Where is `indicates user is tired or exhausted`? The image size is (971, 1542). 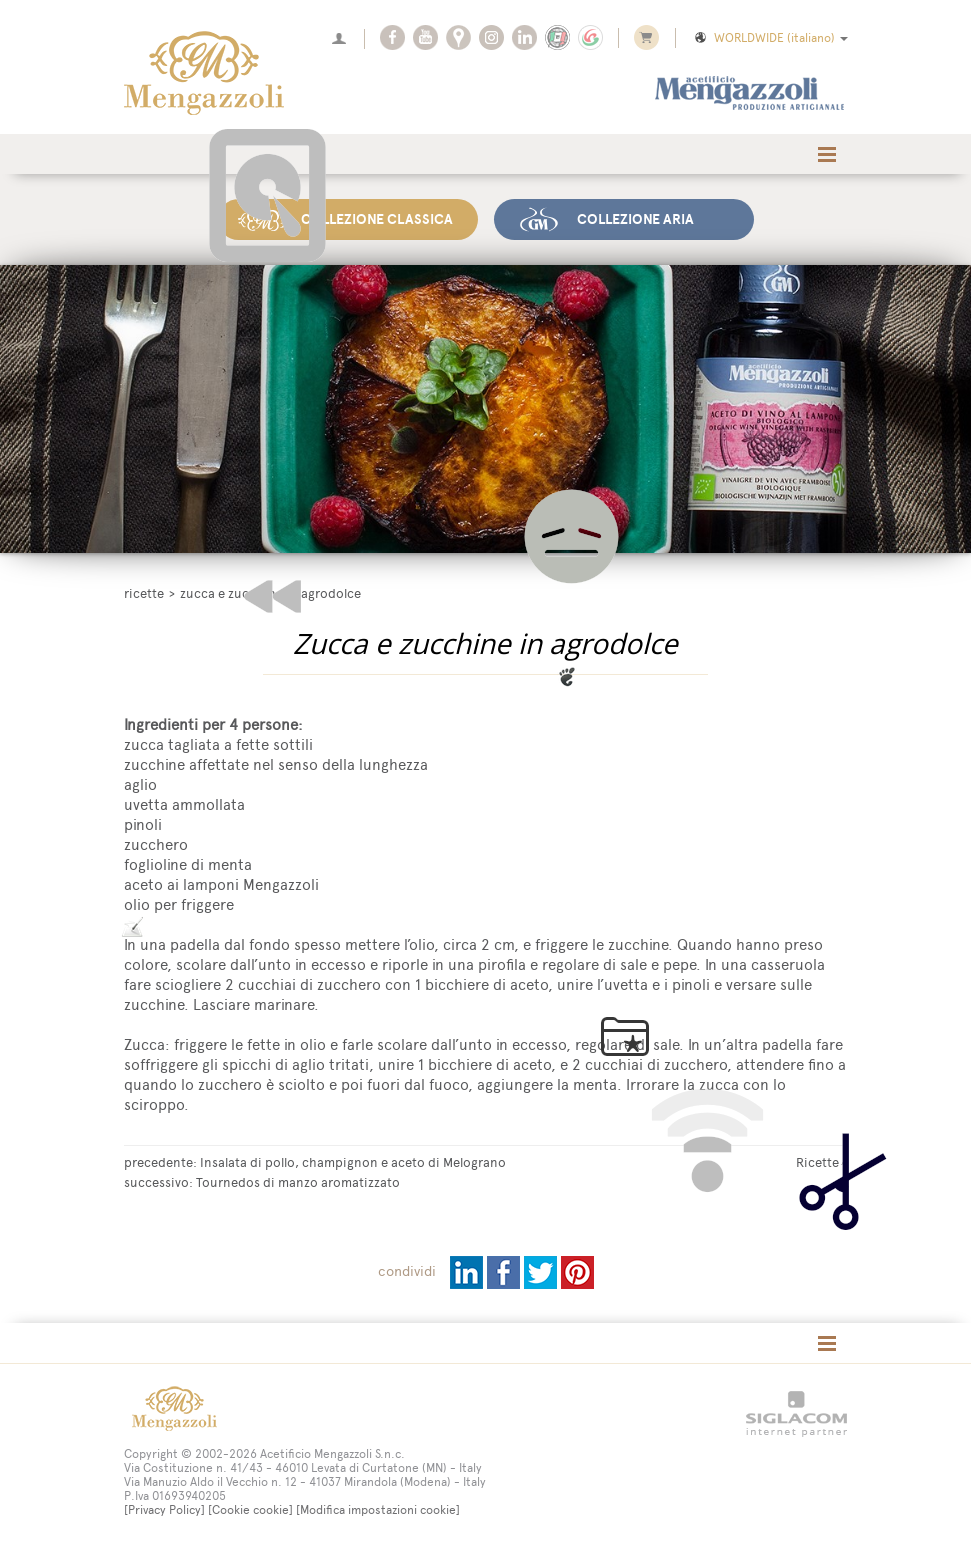 indicates user is tired or exhausted is located at coordinates (571, 536).